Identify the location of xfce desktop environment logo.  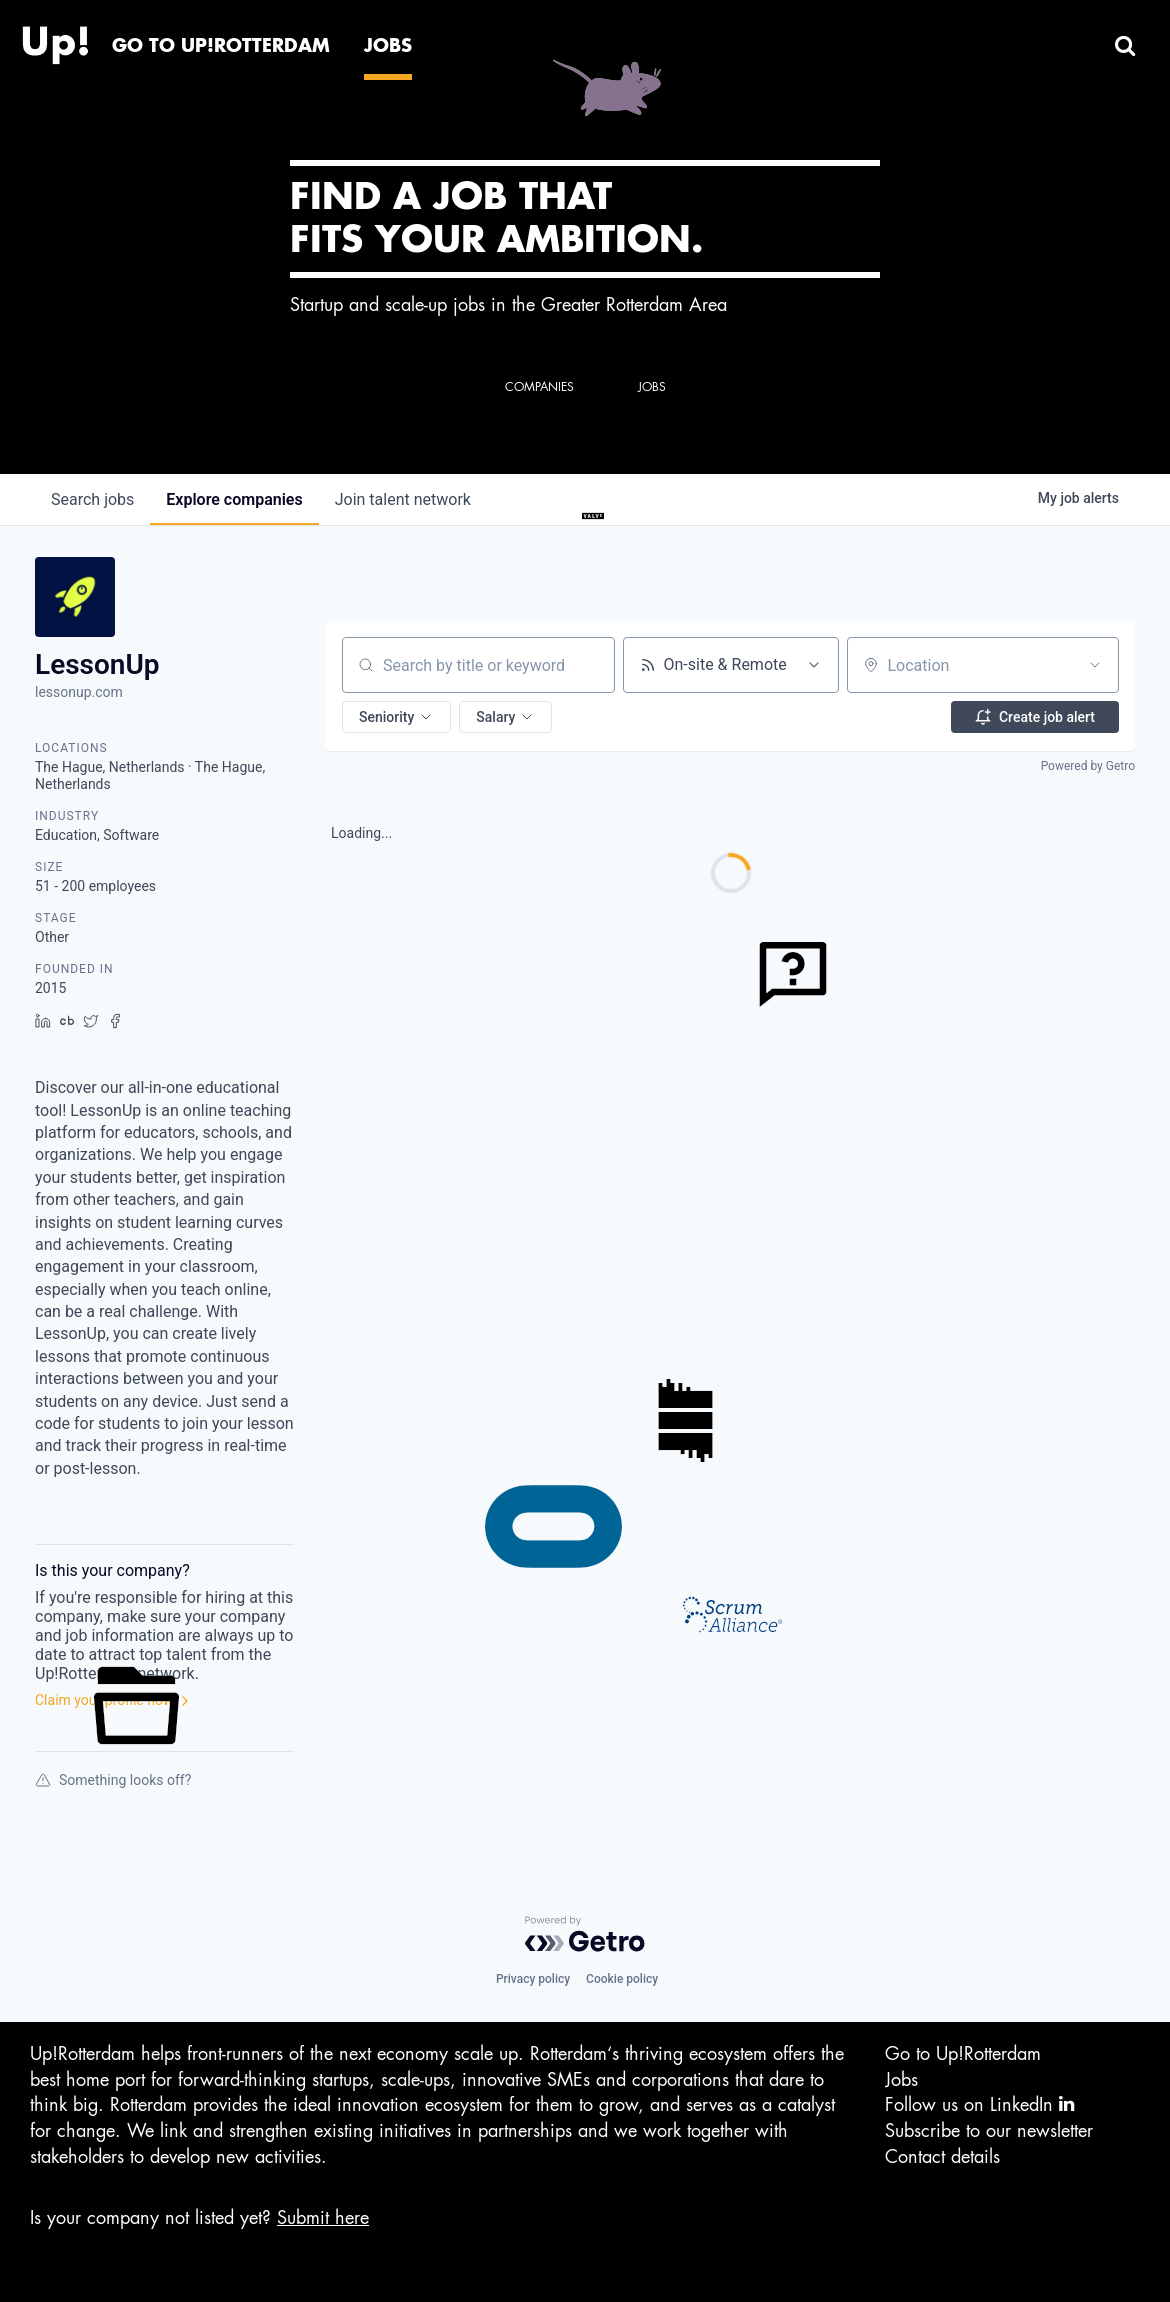
(607, 88).